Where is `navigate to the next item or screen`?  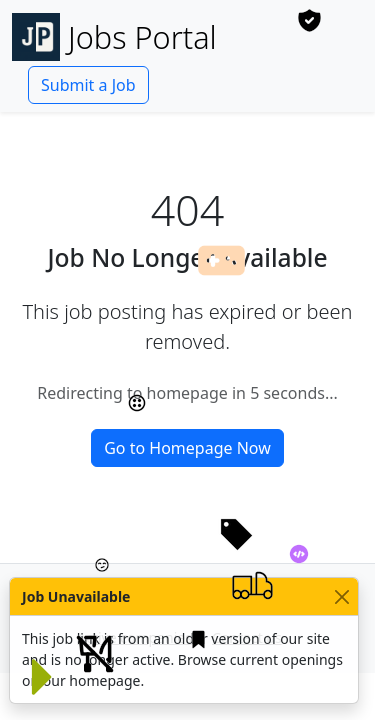 navigate to the next item or screen is located at coordinates (40, 677).